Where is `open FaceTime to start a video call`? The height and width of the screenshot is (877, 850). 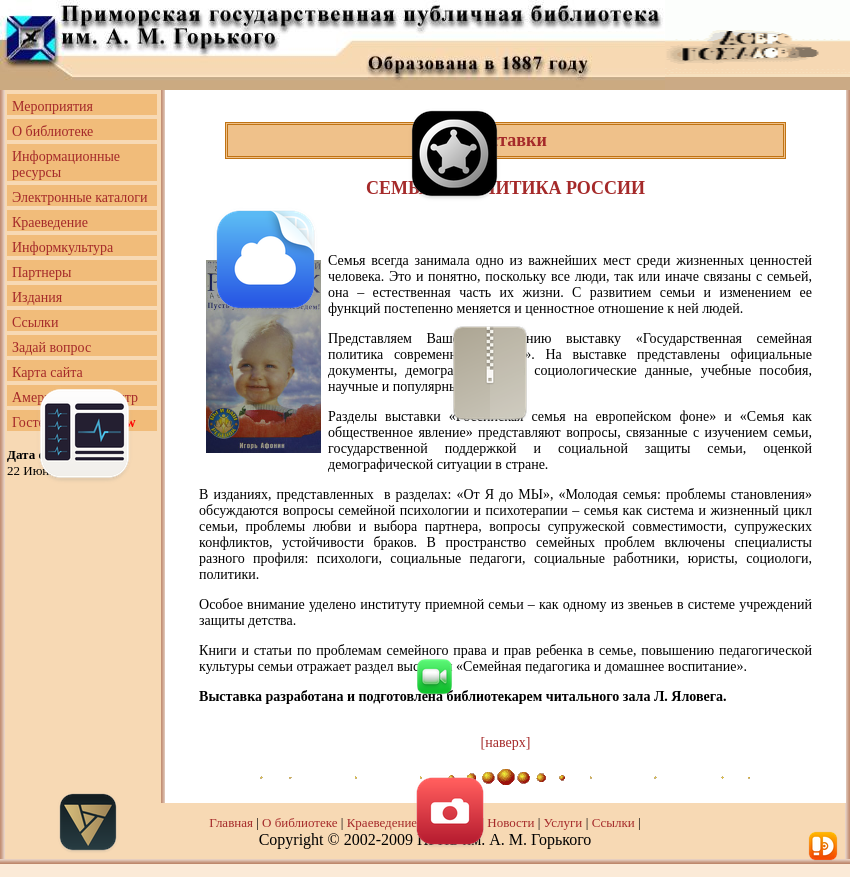
open FaceTime to start a video call is located at coordinates (434, 676).